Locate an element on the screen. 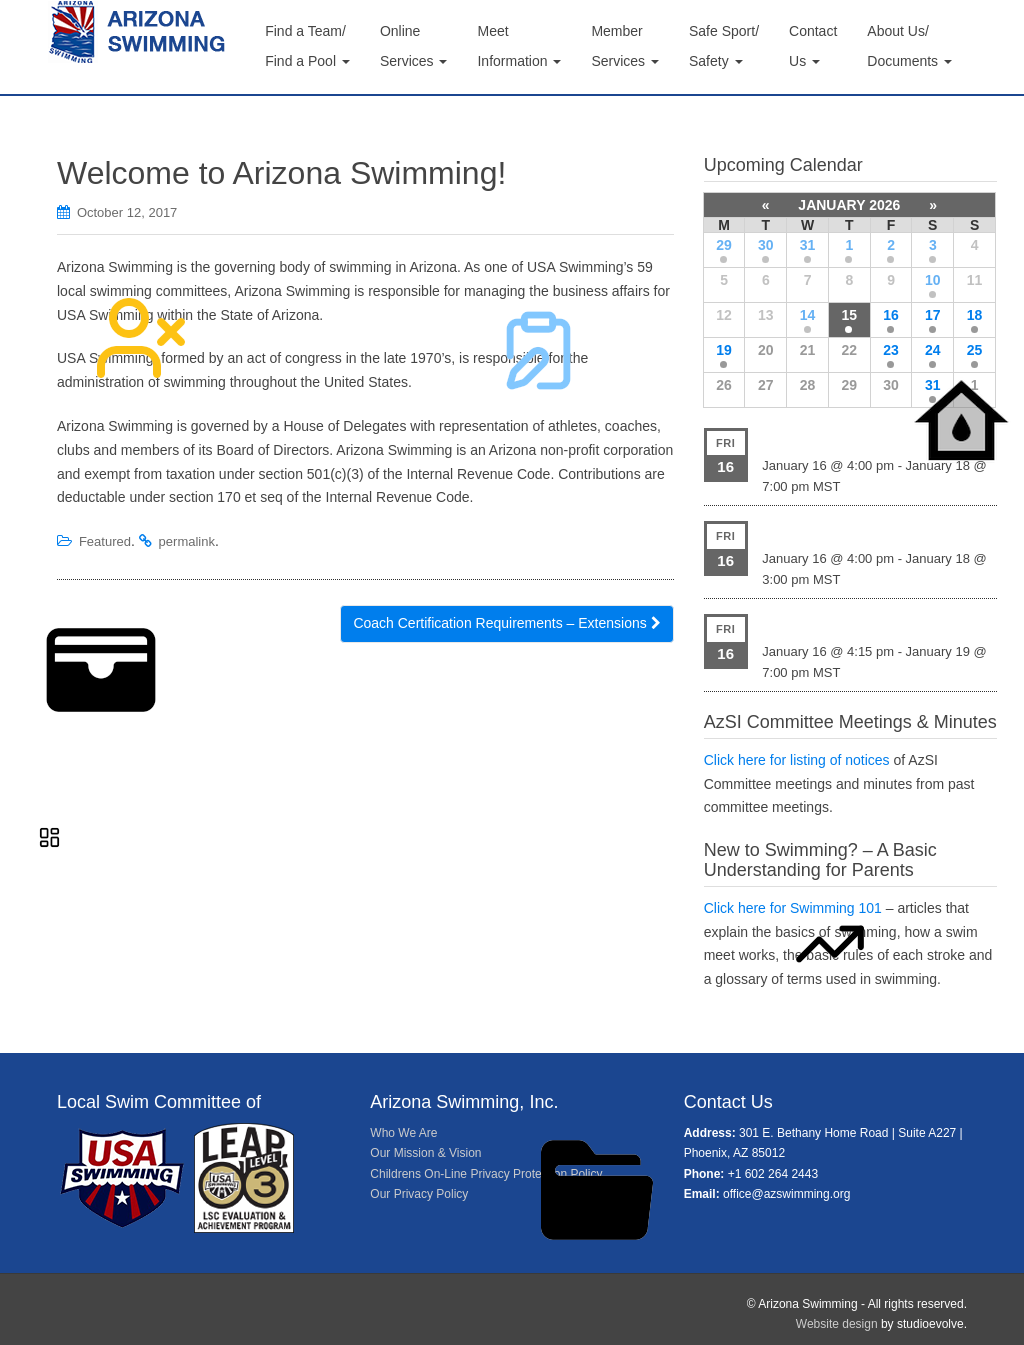 The height and width of the screenshot is (1345, 1024). report water damage to a property is located at coordinates (961, 422).